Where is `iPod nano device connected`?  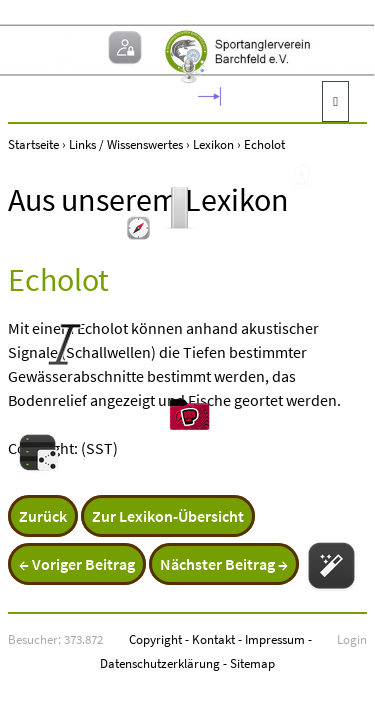
iPod nano device connected is located at coordinates (179, 208).